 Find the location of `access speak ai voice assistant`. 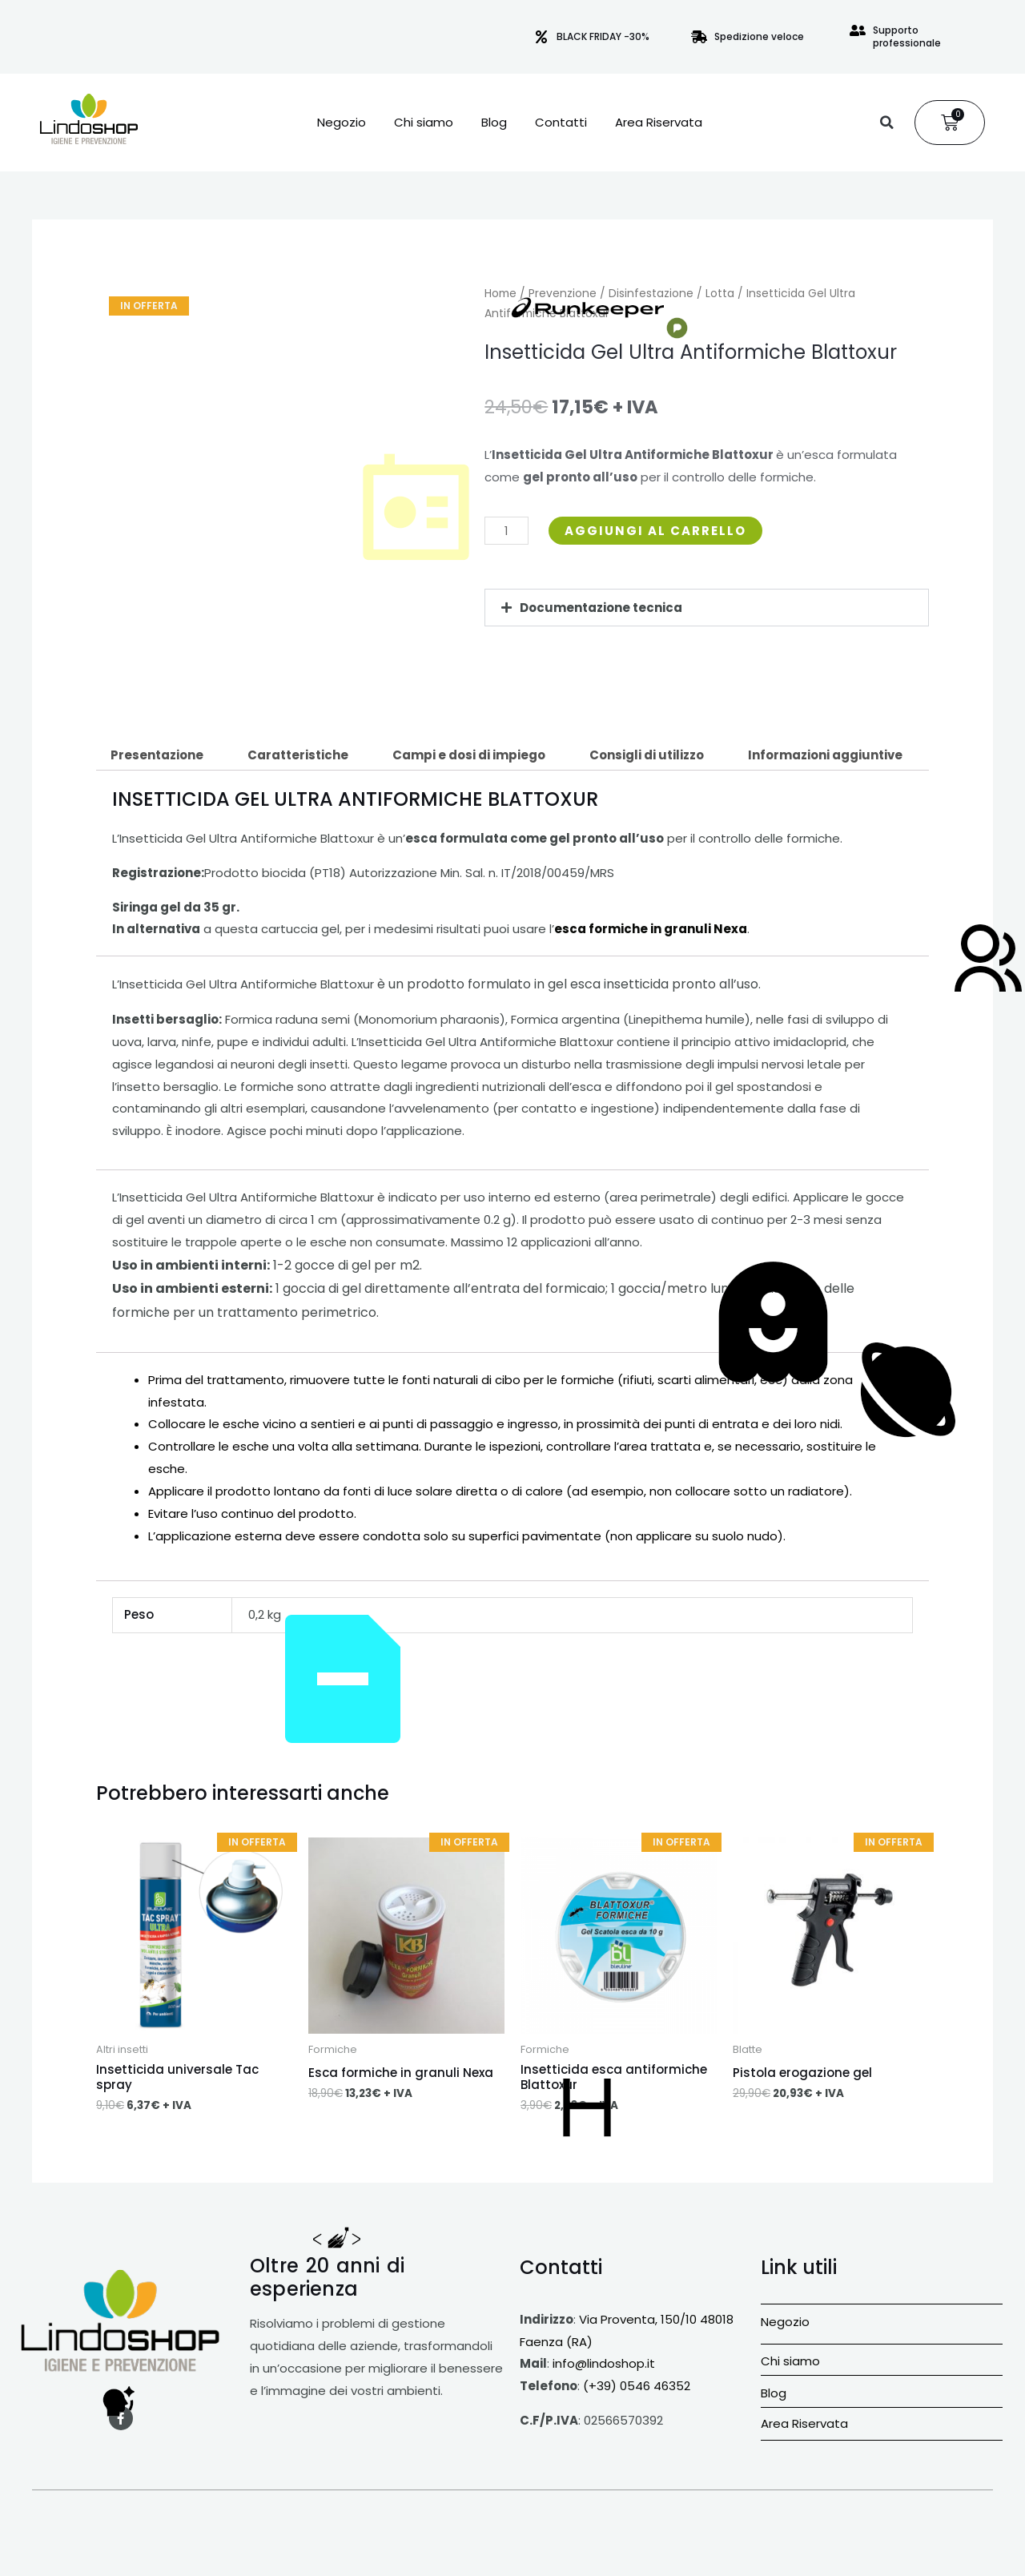

access speak ai voice assistant is located at coordinates (118, 2402).